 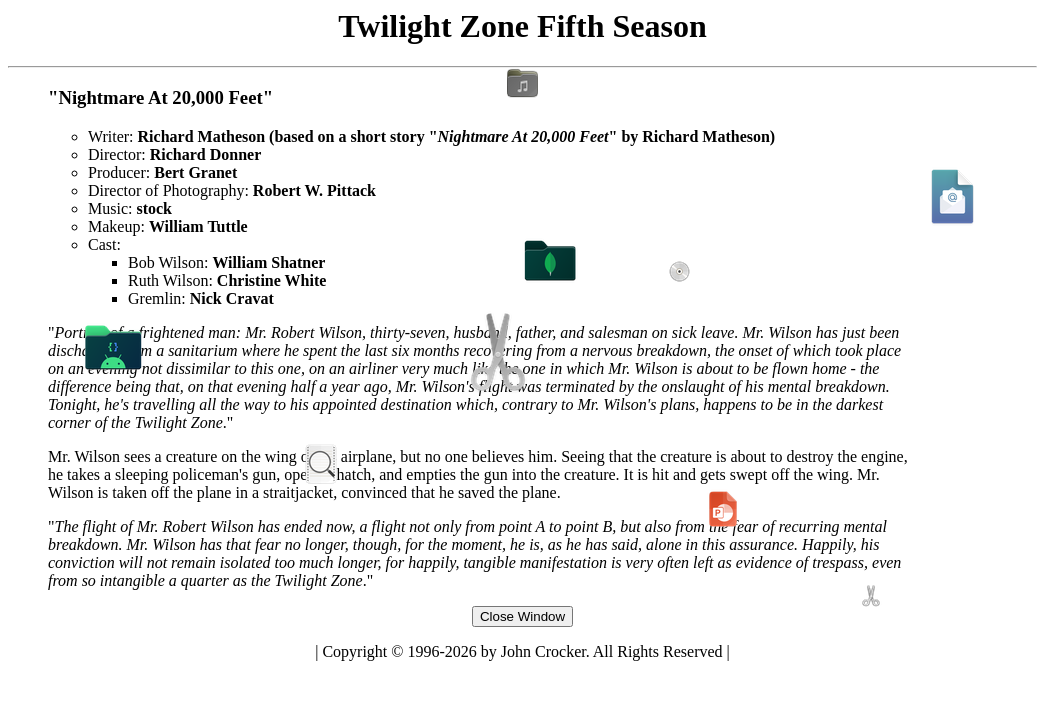 What do you see at coordinates (498, 352) in the screenshot?
I see `cut selected content to clipboard` at bounding box center [498, 352].